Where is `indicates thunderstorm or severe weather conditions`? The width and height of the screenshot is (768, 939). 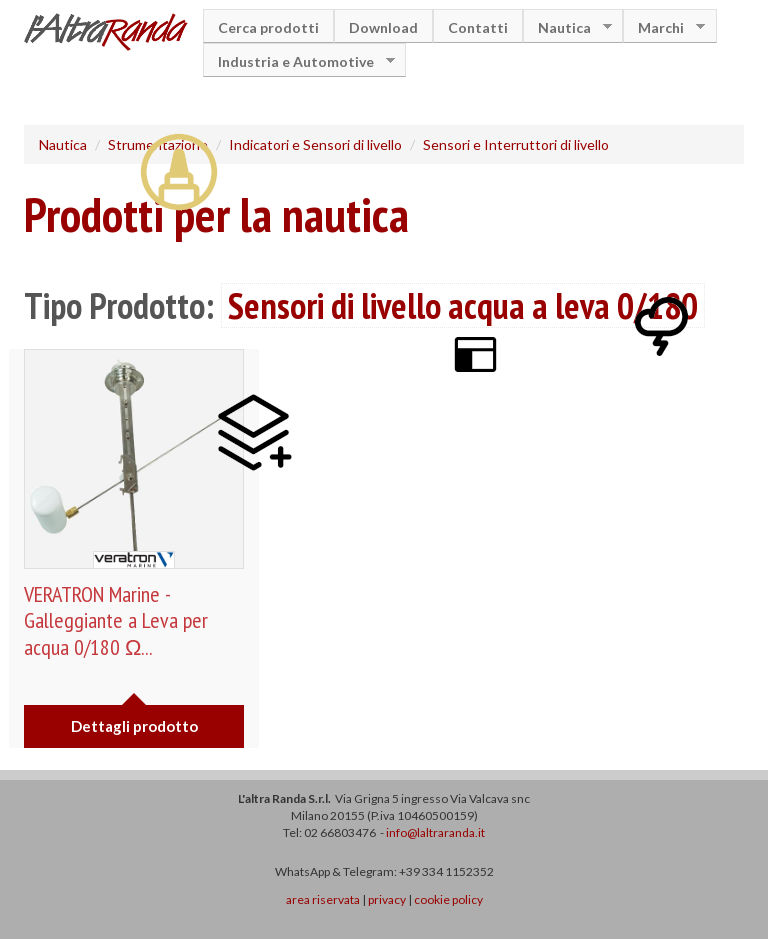 indicates thunderstorm or severe weather conditions is located at coordinates (661, 325).